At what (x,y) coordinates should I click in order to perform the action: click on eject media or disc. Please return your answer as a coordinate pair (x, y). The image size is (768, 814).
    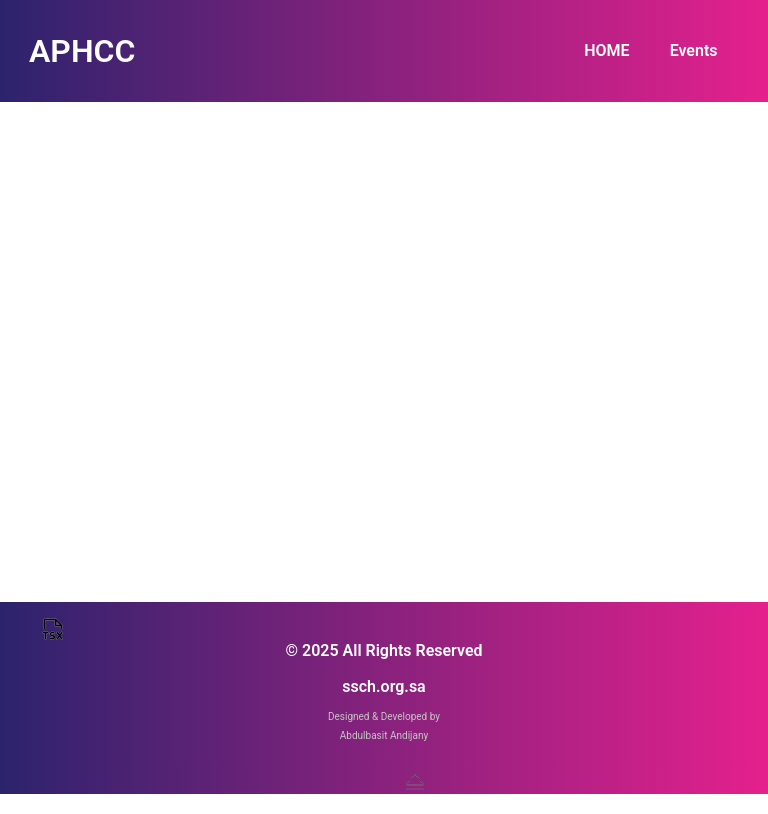
    Looking at the image, I should click on (415, 783).